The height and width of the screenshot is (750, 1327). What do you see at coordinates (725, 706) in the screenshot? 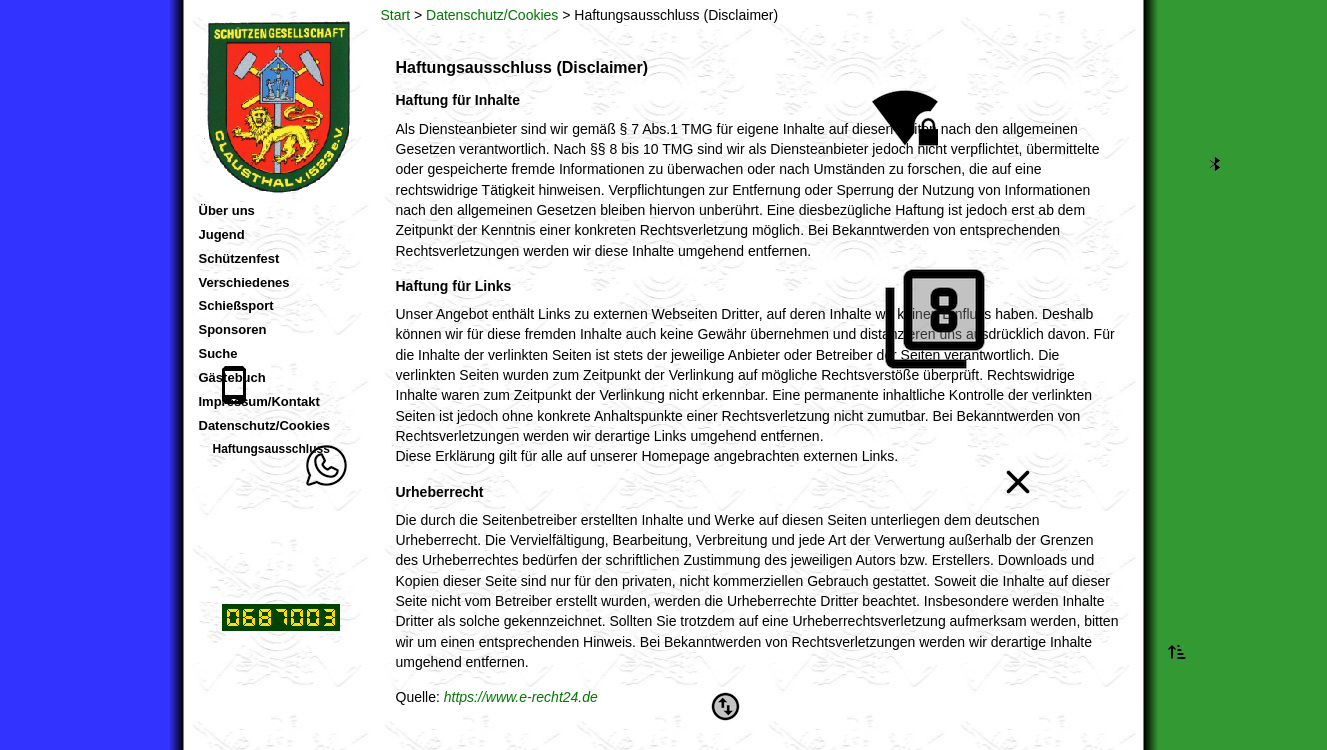
I see `swap or reorder items vertically` at bounding box center [725, 706].